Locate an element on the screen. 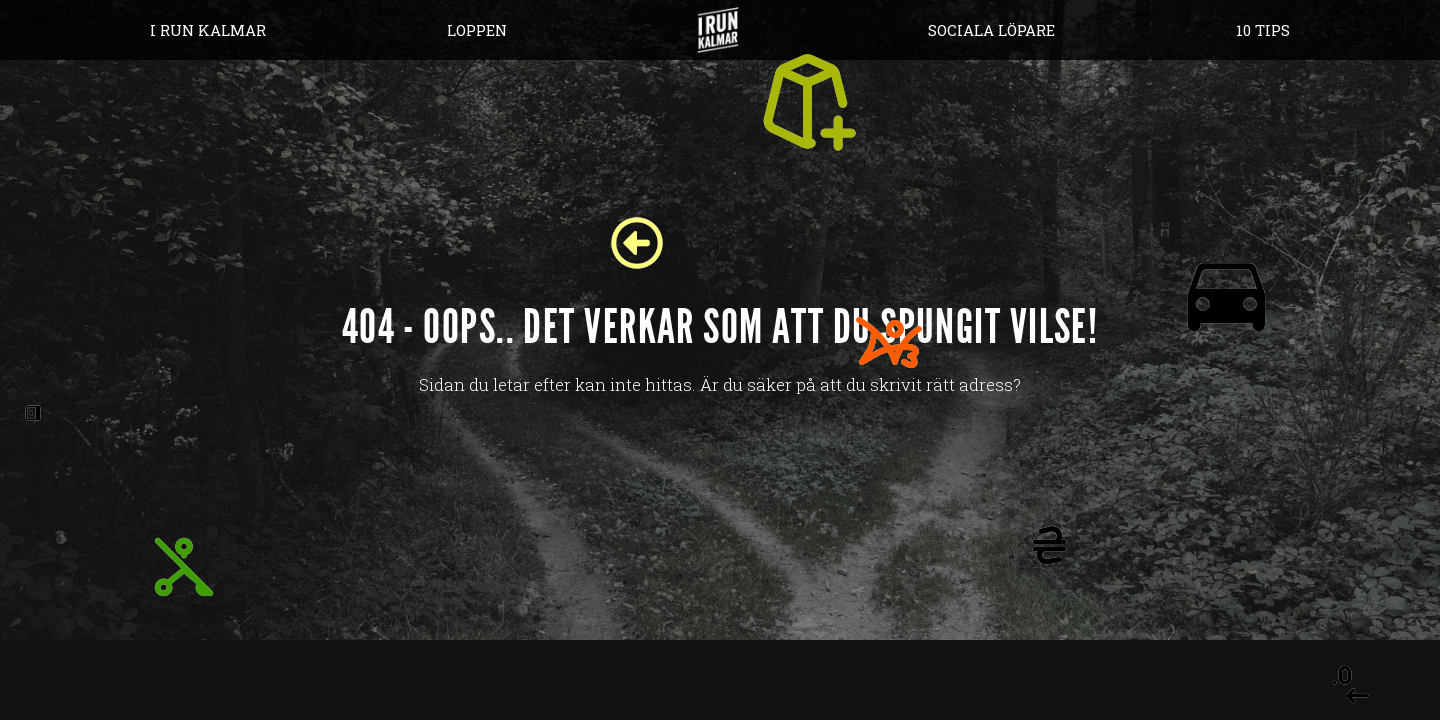 The image size is (1440, 720). disable hierarchical view is located at coordinates (184, 567).